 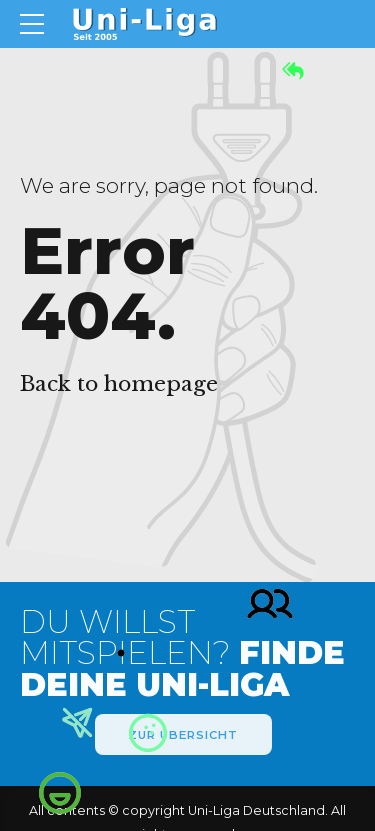 I want to click on access bowling or sports-related features, so click(x=148, y=733).